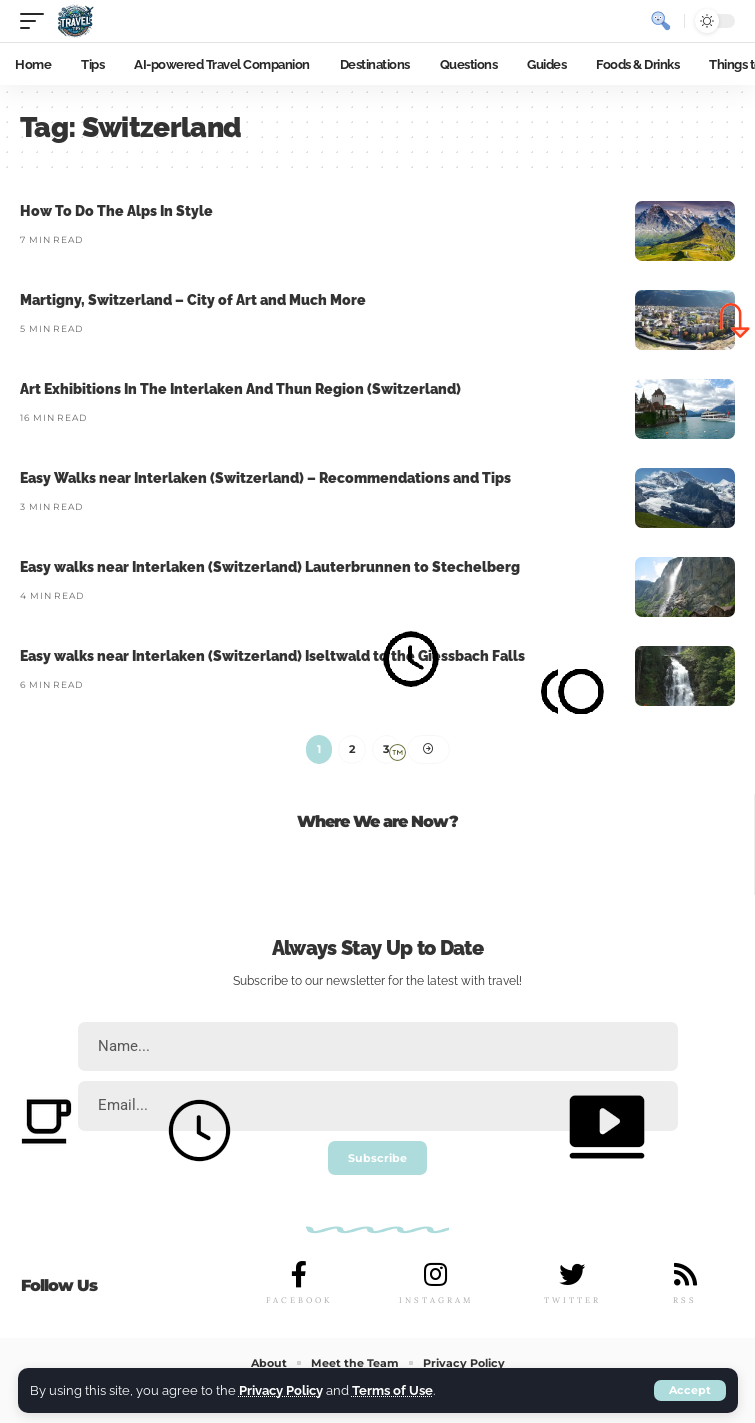  What do you see at coordinates (397, 752) in the screenshot?
I see `indicates trademarked content or branding` at bounding box center [397, 752].